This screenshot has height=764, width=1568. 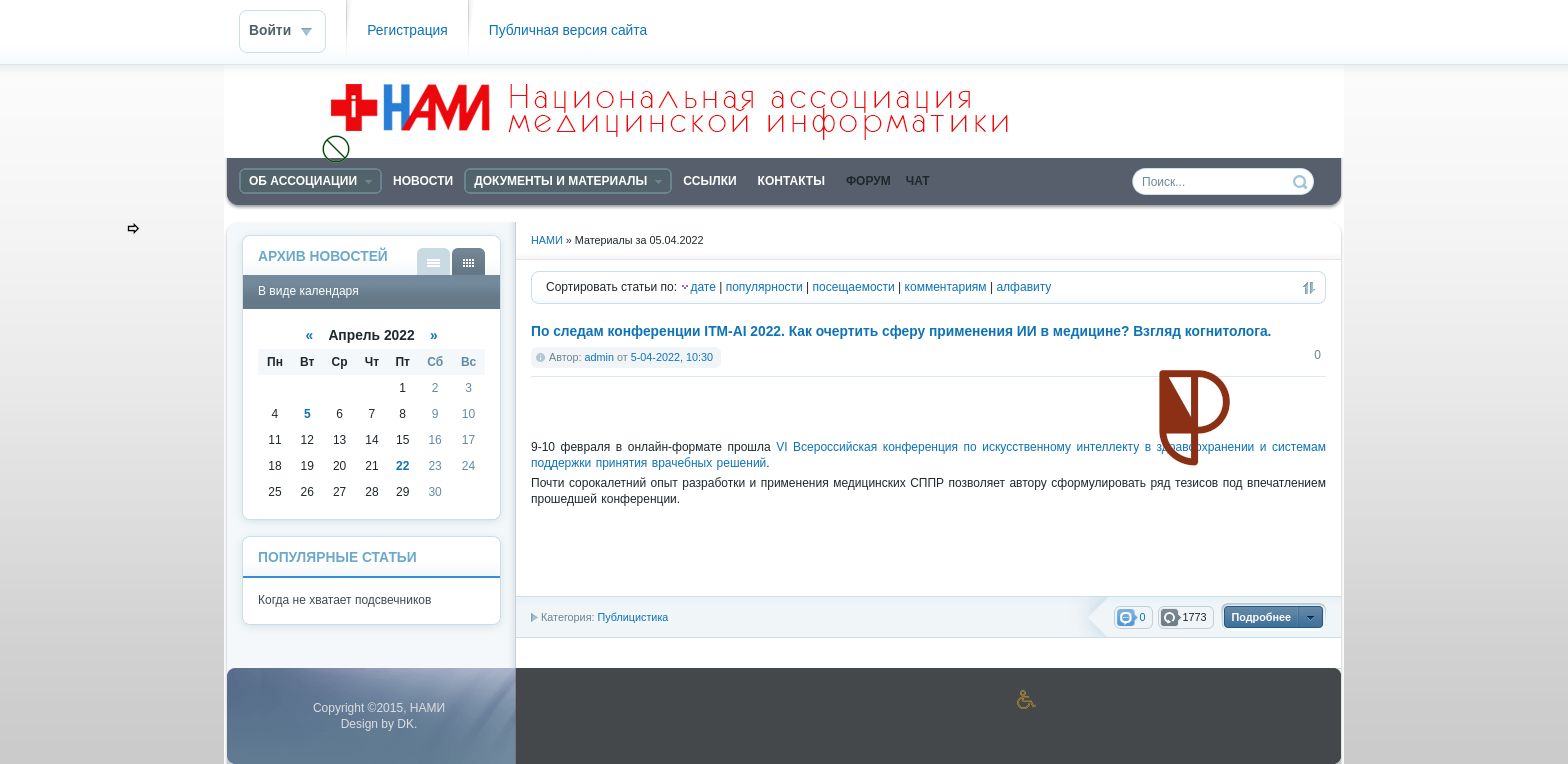 What do you see at coordinates (1025, 700) in the screenshot?
I see `indicates wheelchair accessible facilities` at bounding box center [1025, 700].